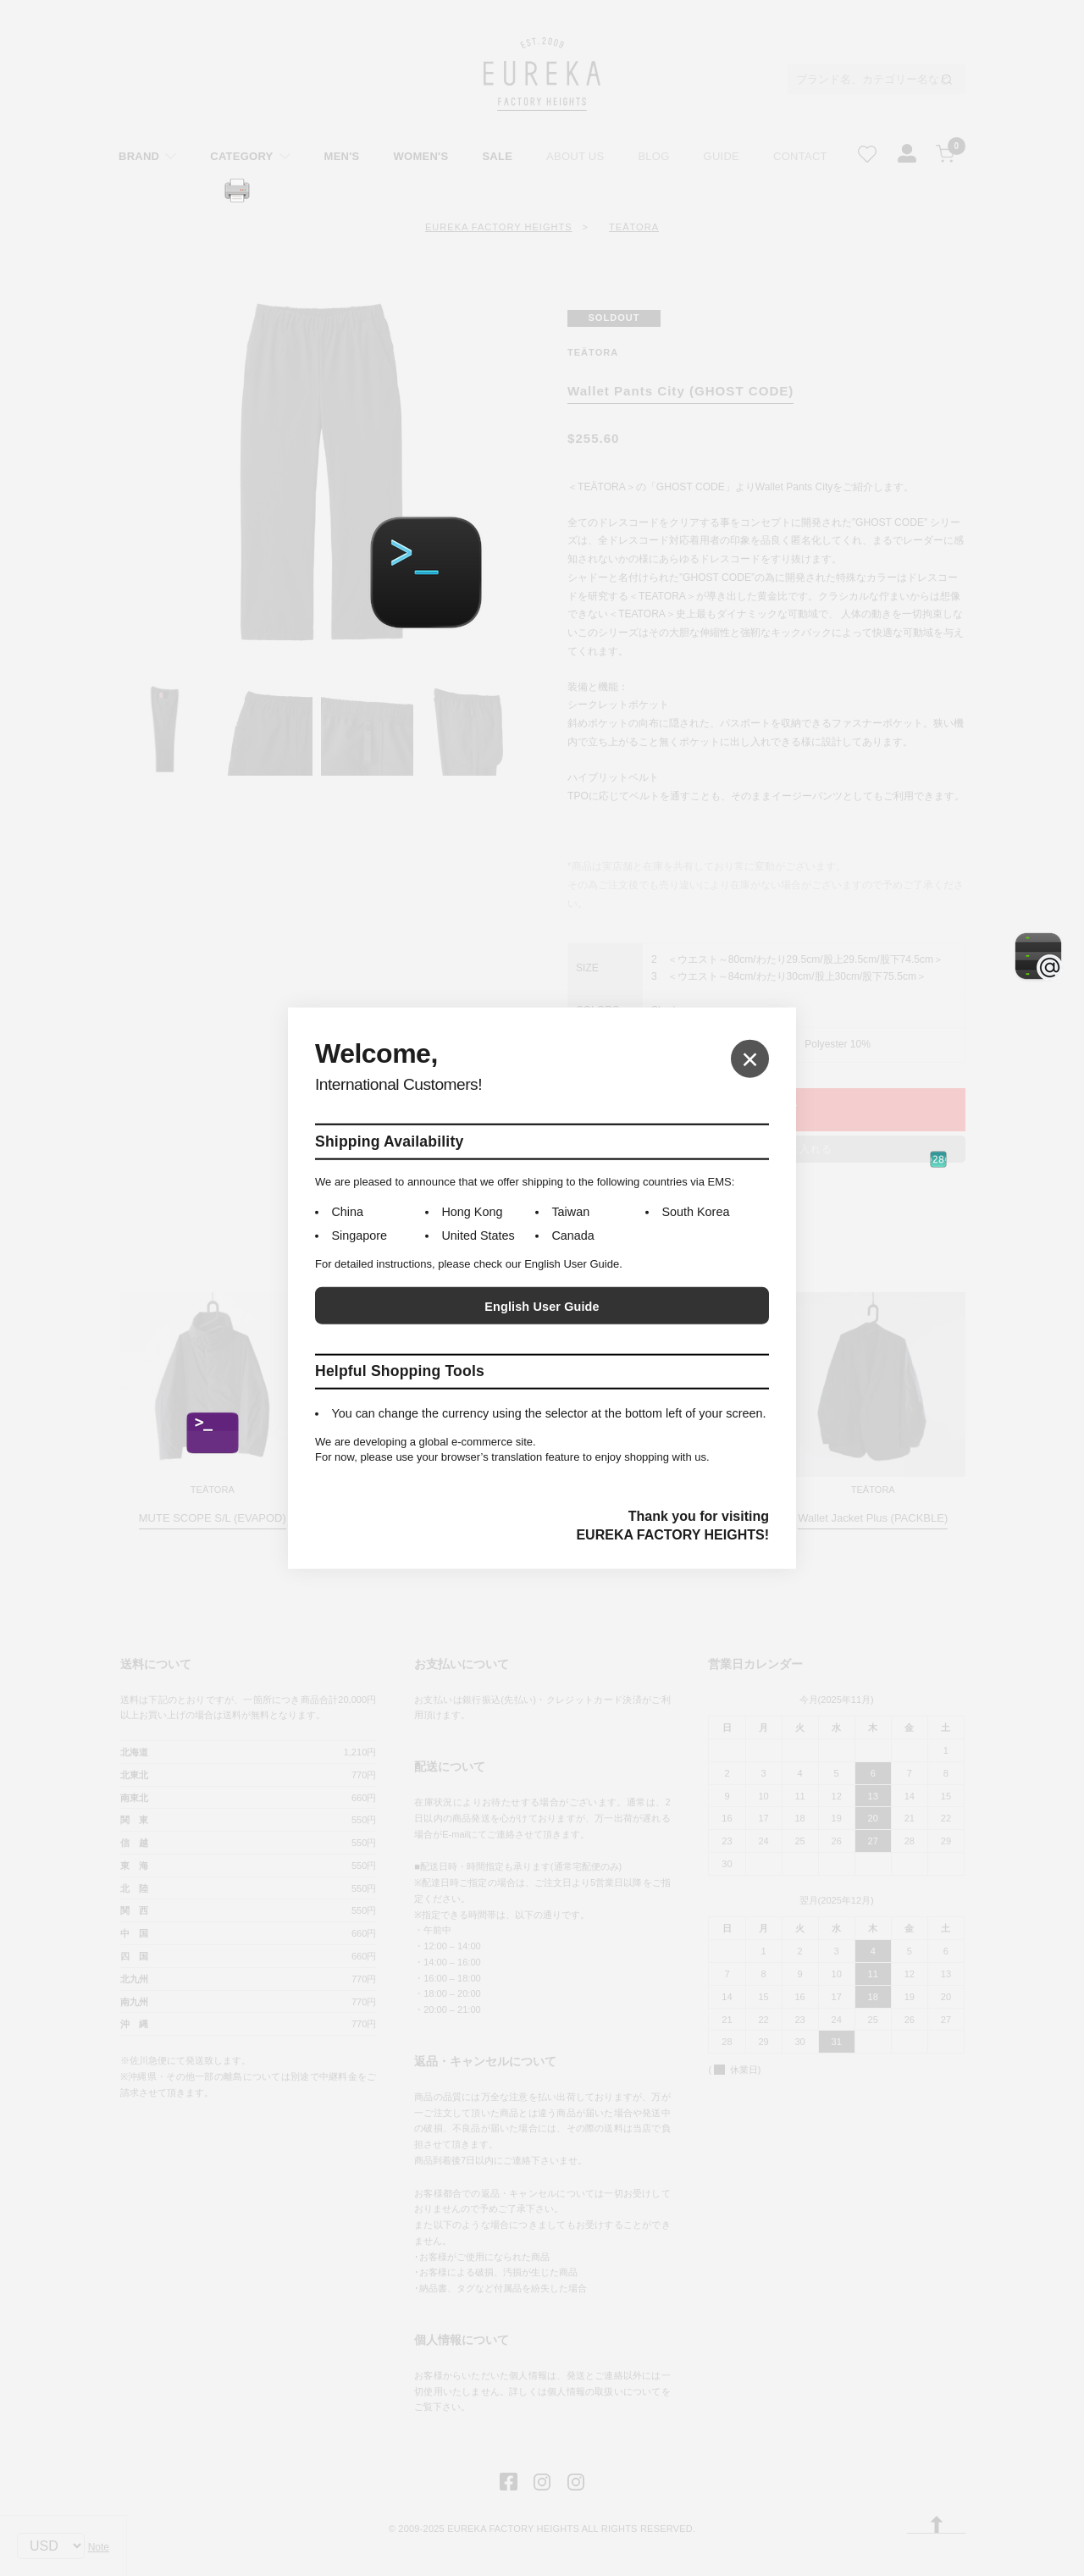 This screenshot has height=2576, width=1084. What do you see at coordinates (213, 1433) in the screenshot?
I see `open terminal with root/administrator privileges` at bounding box center [213, 1433].